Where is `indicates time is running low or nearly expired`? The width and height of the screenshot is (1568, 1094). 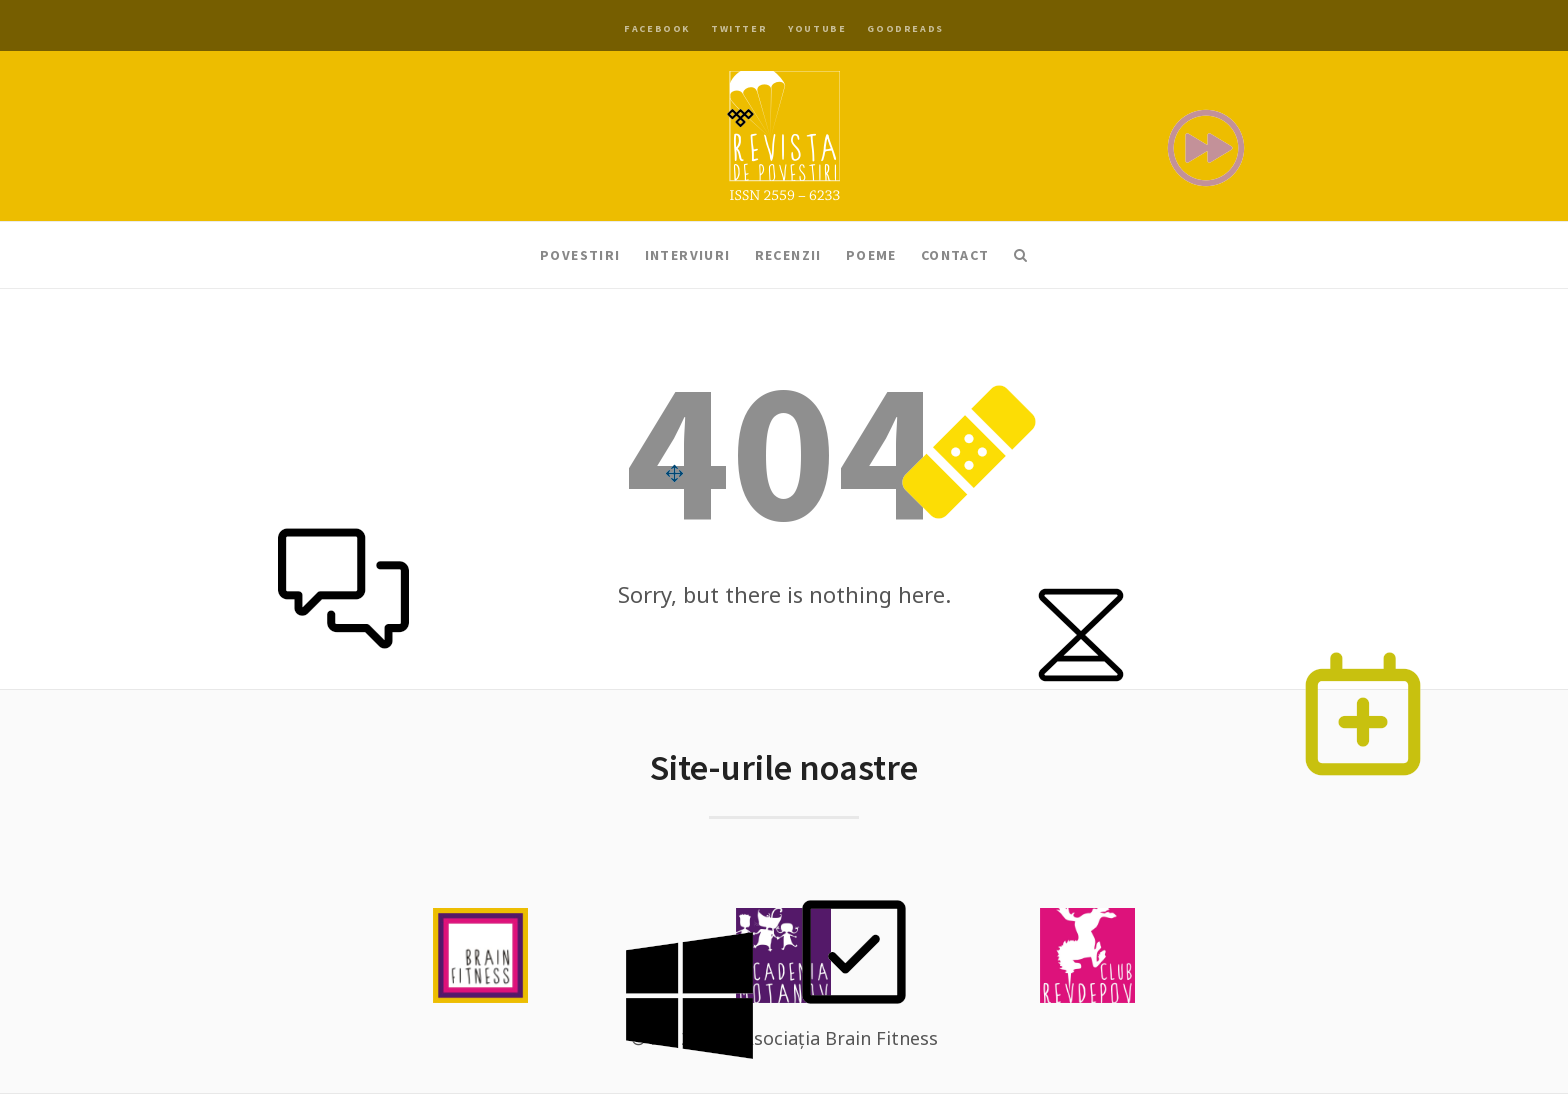 indicates time is running low or nearly expired is located at coordinates (1081, 635).